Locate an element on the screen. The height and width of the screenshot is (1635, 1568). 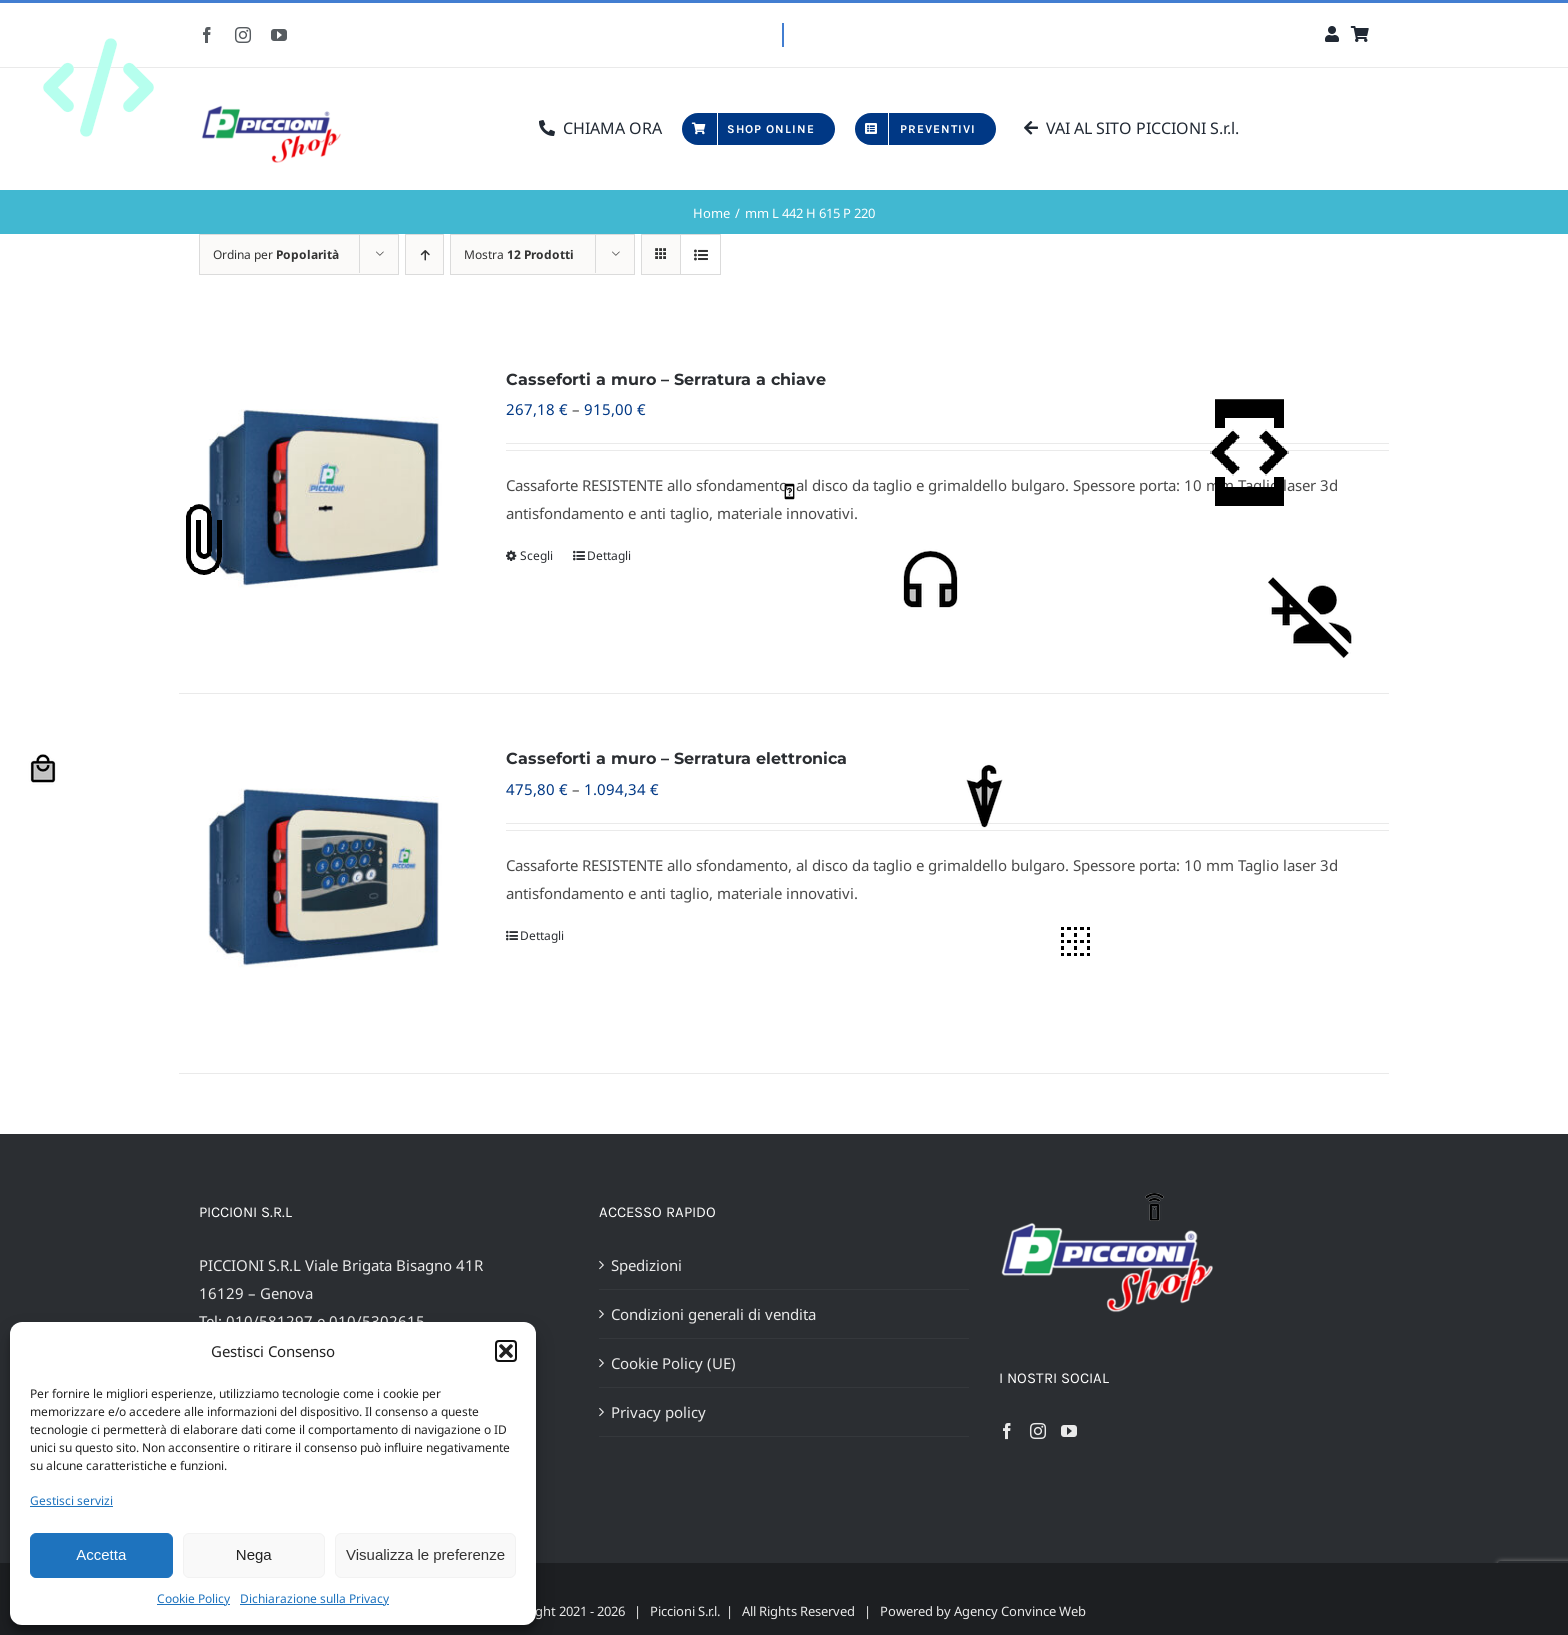
unknown or unrecognized device connected is located at coordinates (789, 491).